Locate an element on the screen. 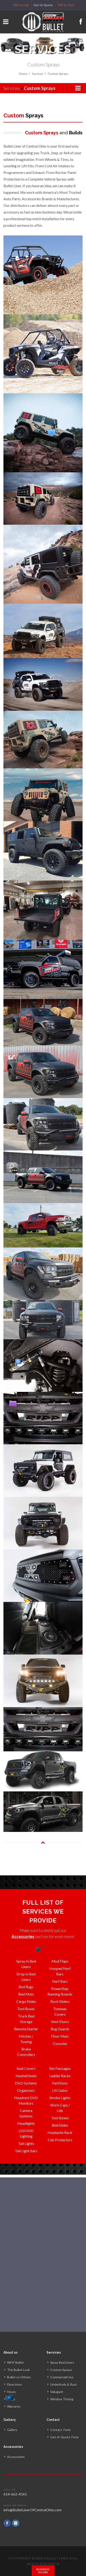  access web-based applications is located at coordinates (18, 1361).